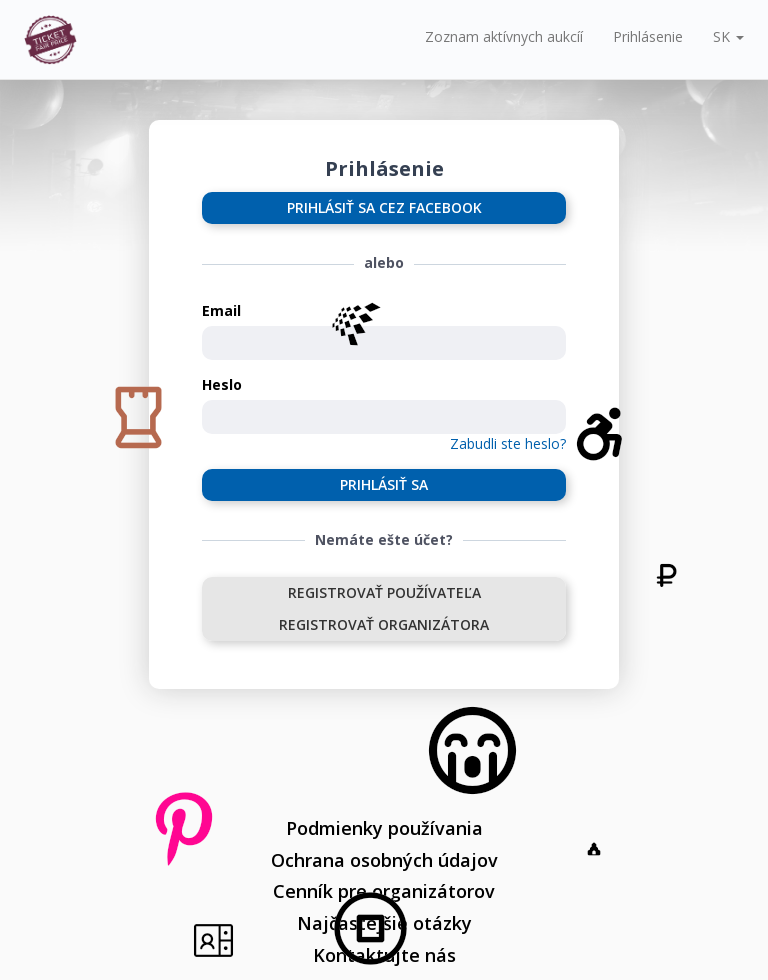 Image resolution: width=768 pixels, height=980 pixels. What do you see at coordinates (594, 849) in the screenshot?
I see `find nearby places of worship` at bounding box center [594, 849].